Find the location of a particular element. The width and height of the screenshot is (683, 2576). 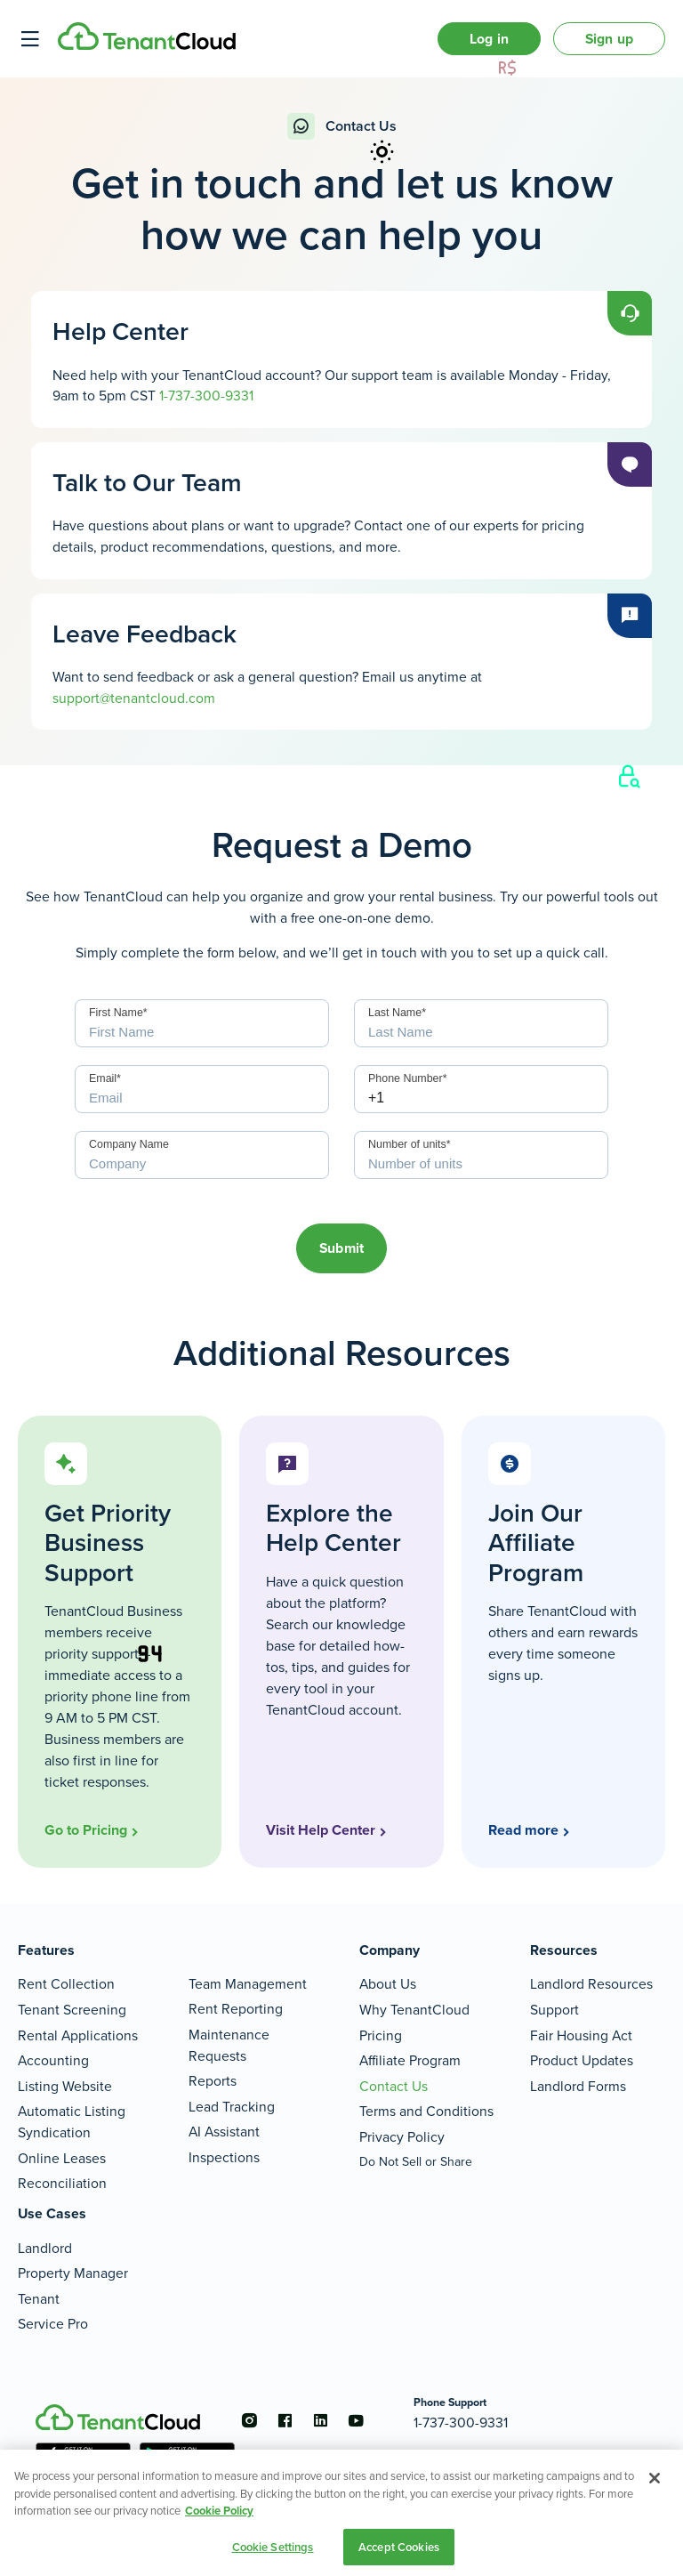

indicates item number 94 in a list or sequence is located at coordinates (149, 1653).